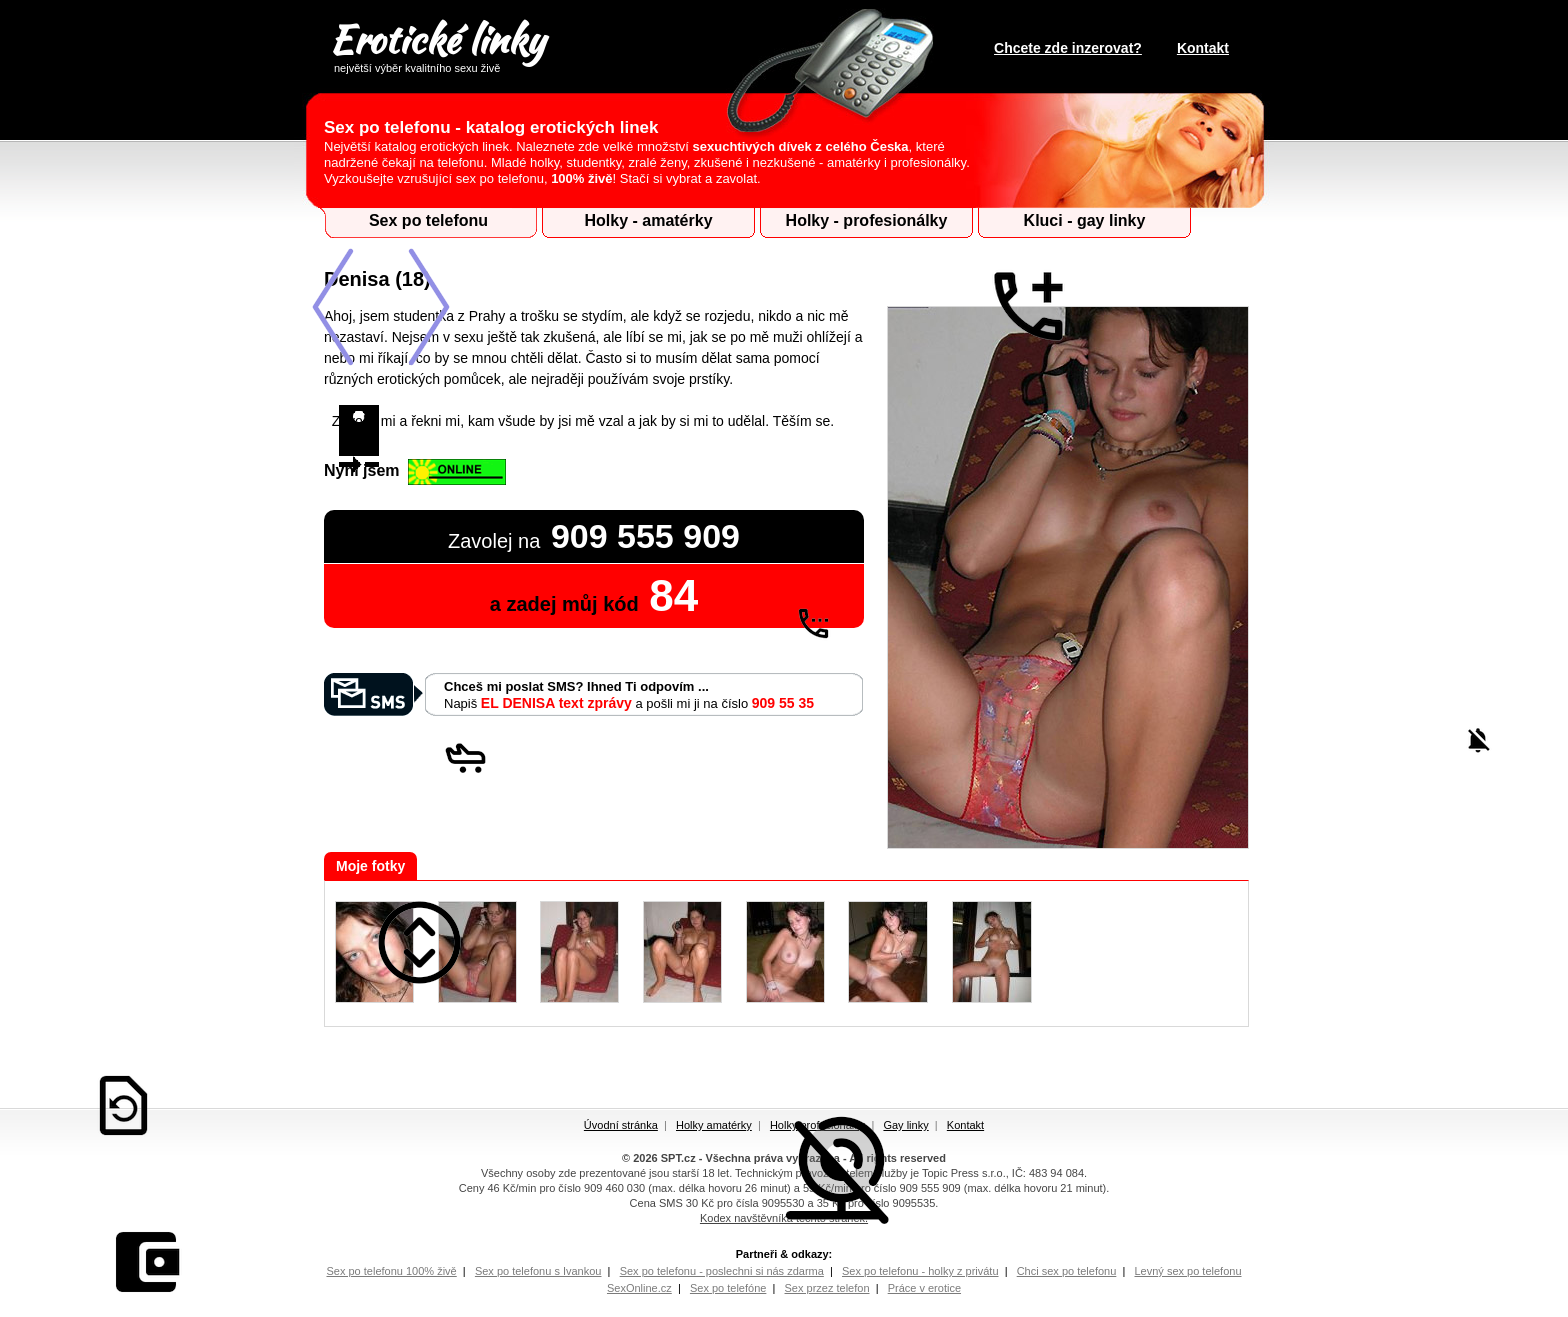 Image resolution: width=1568 pixels, height=1317 pixels. I want to click on view or edit code/markup, so click(381, 307).